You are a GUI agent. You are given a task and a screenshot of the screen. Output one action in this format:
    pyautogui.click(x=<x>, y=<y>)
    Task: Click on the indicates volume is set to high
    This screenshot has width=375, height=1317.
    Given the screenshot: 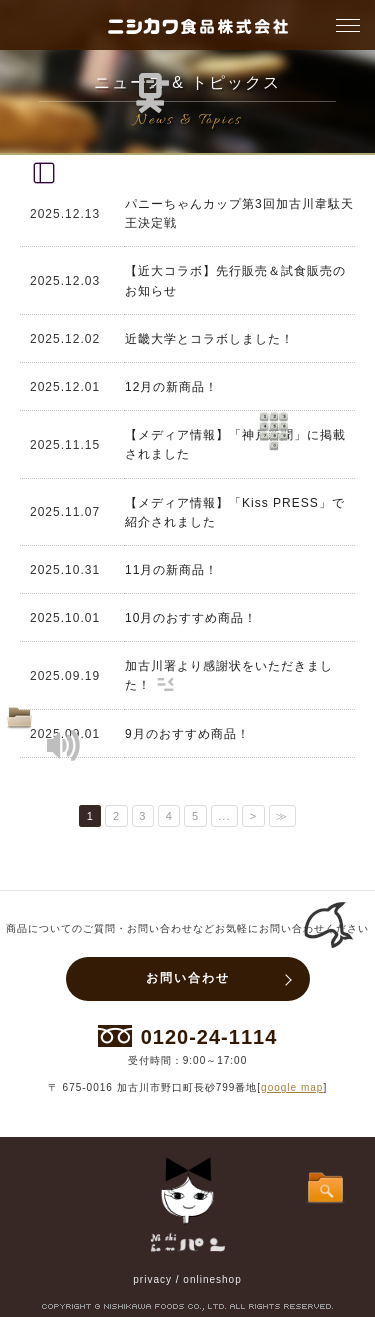 What is the action you would take?
    pyautogui.click(x=64, y=745)
    